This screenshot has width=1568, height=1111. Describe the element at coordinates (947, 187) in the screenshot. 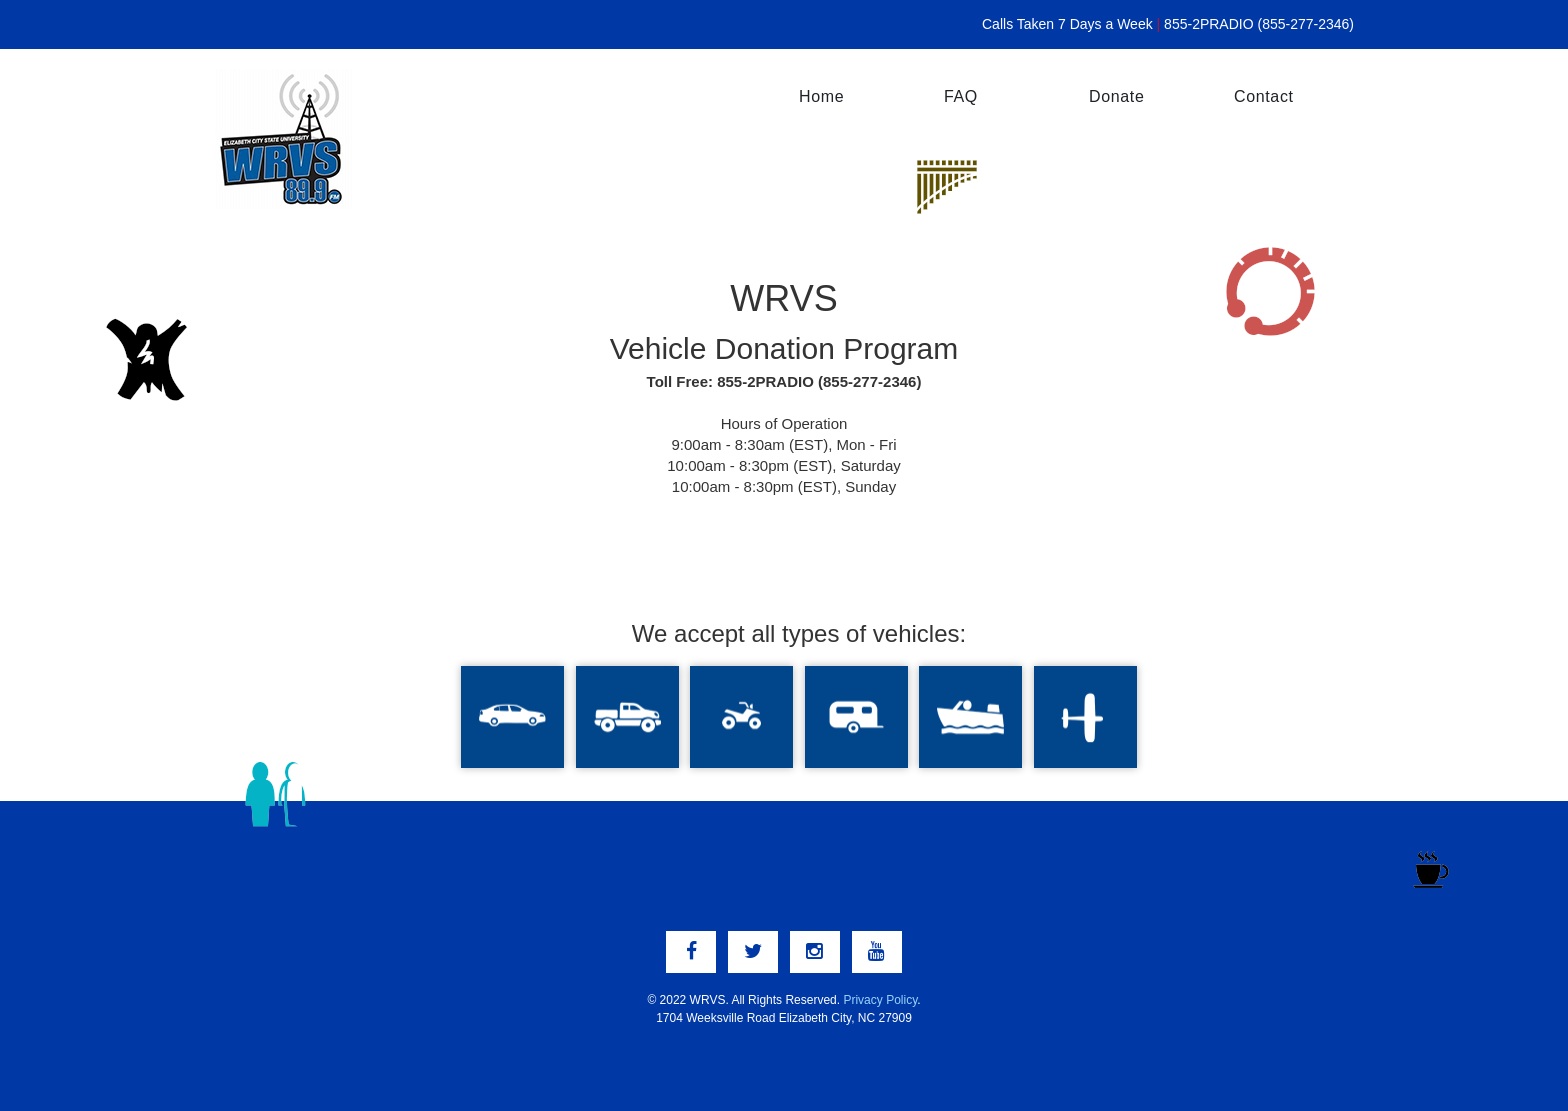

I see `access music or audio settings` at that location.